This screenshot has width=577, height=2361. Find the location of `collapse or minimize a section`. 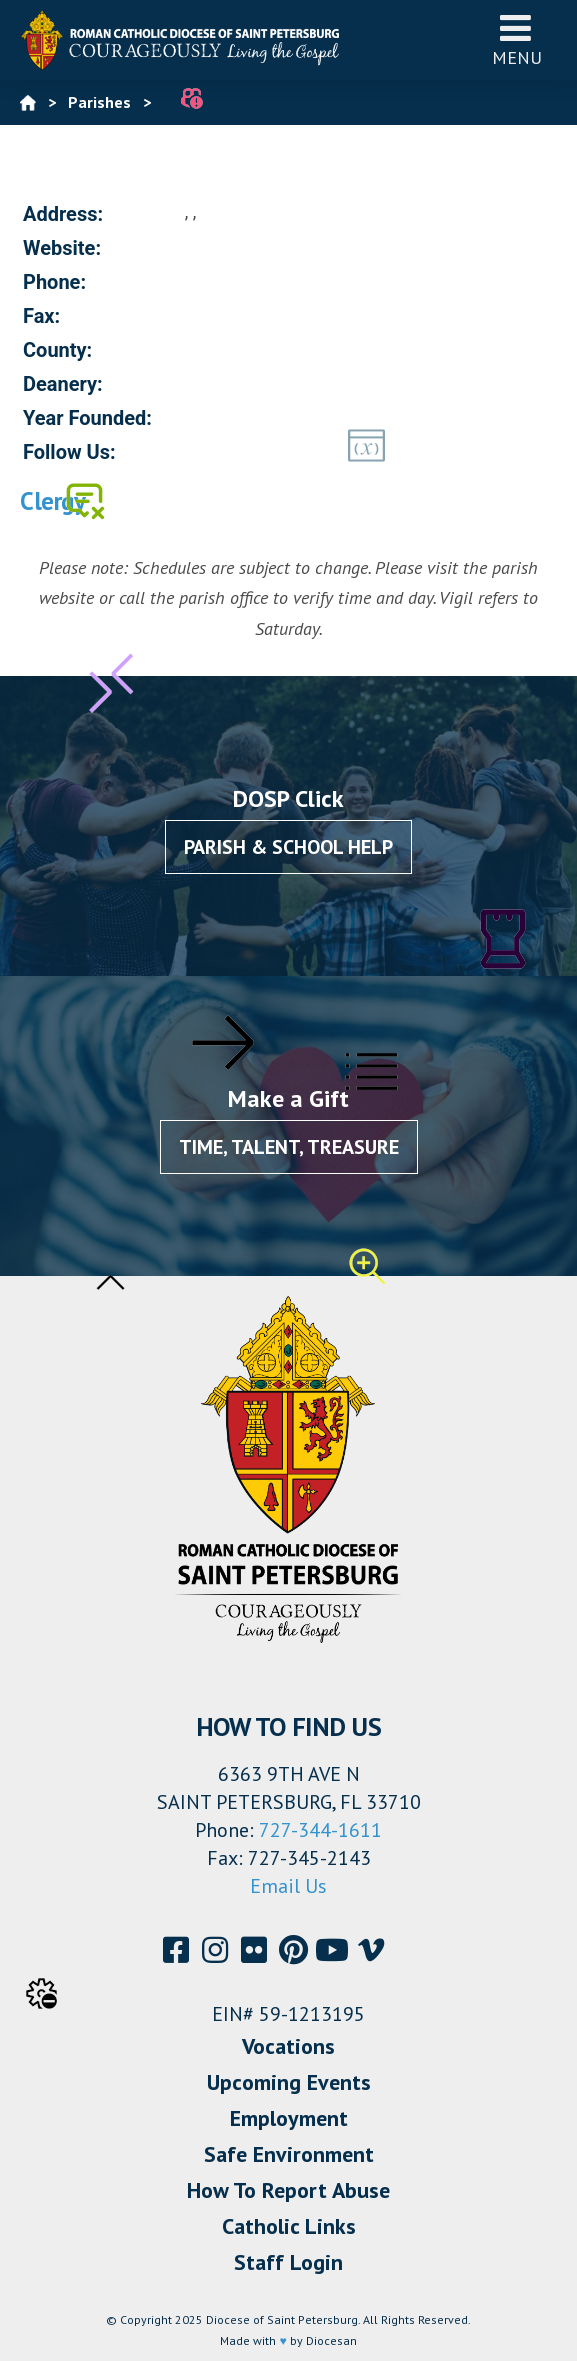

collapse or minimize a section is located at coordinates (110, 1283).